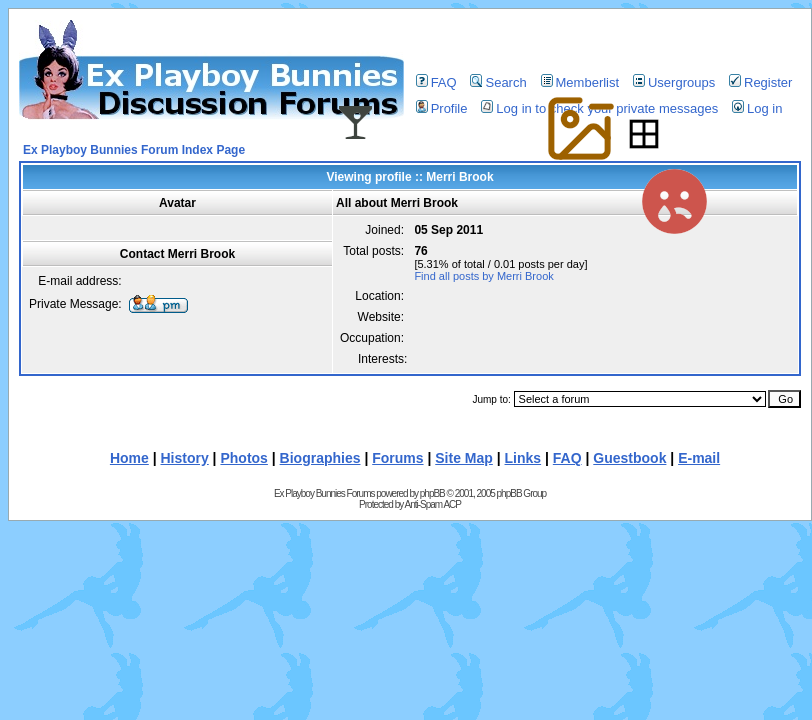  Describe the element at coordinates (644, 134) in the screenshot. I see `apply borders to all sides of a cell or table` at that location.